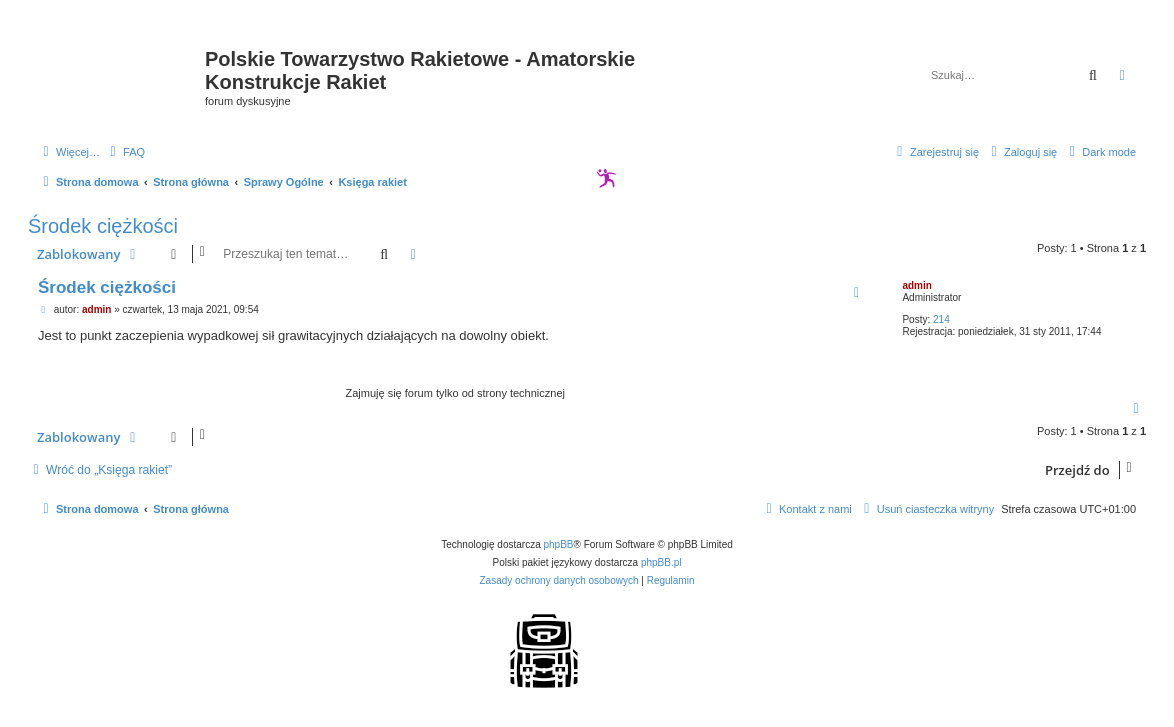 This screenshot has width=1174, height=727. Describe the element at coordinates (606, 178) in the screenshot. I see `access ball throwing or toss-related games` at that location.